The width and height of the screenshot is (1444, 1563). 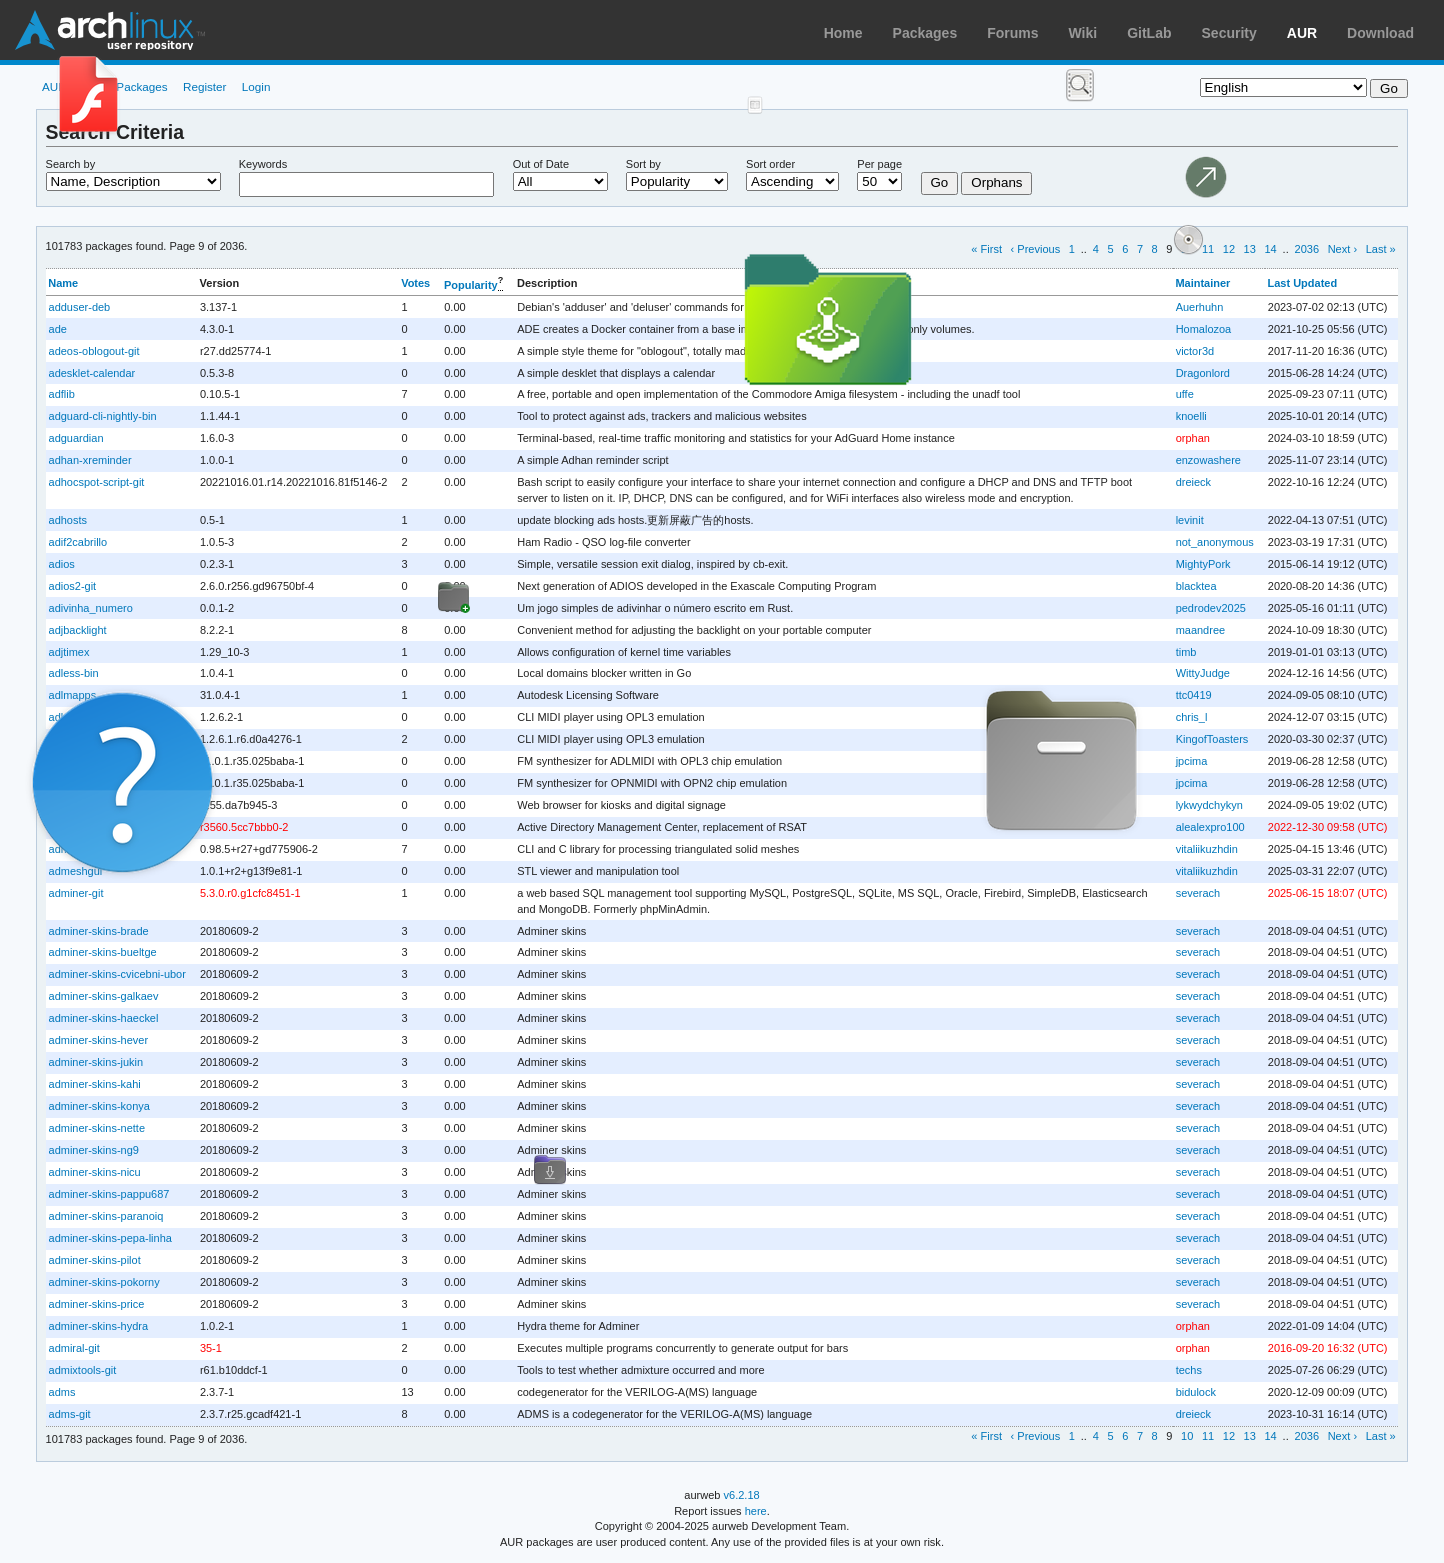 What do you see at coordinates (1206, 177) in the screenshot?
I see `indicates a symbolic link or shortcut to another file` at bounding box center [1206, 177].